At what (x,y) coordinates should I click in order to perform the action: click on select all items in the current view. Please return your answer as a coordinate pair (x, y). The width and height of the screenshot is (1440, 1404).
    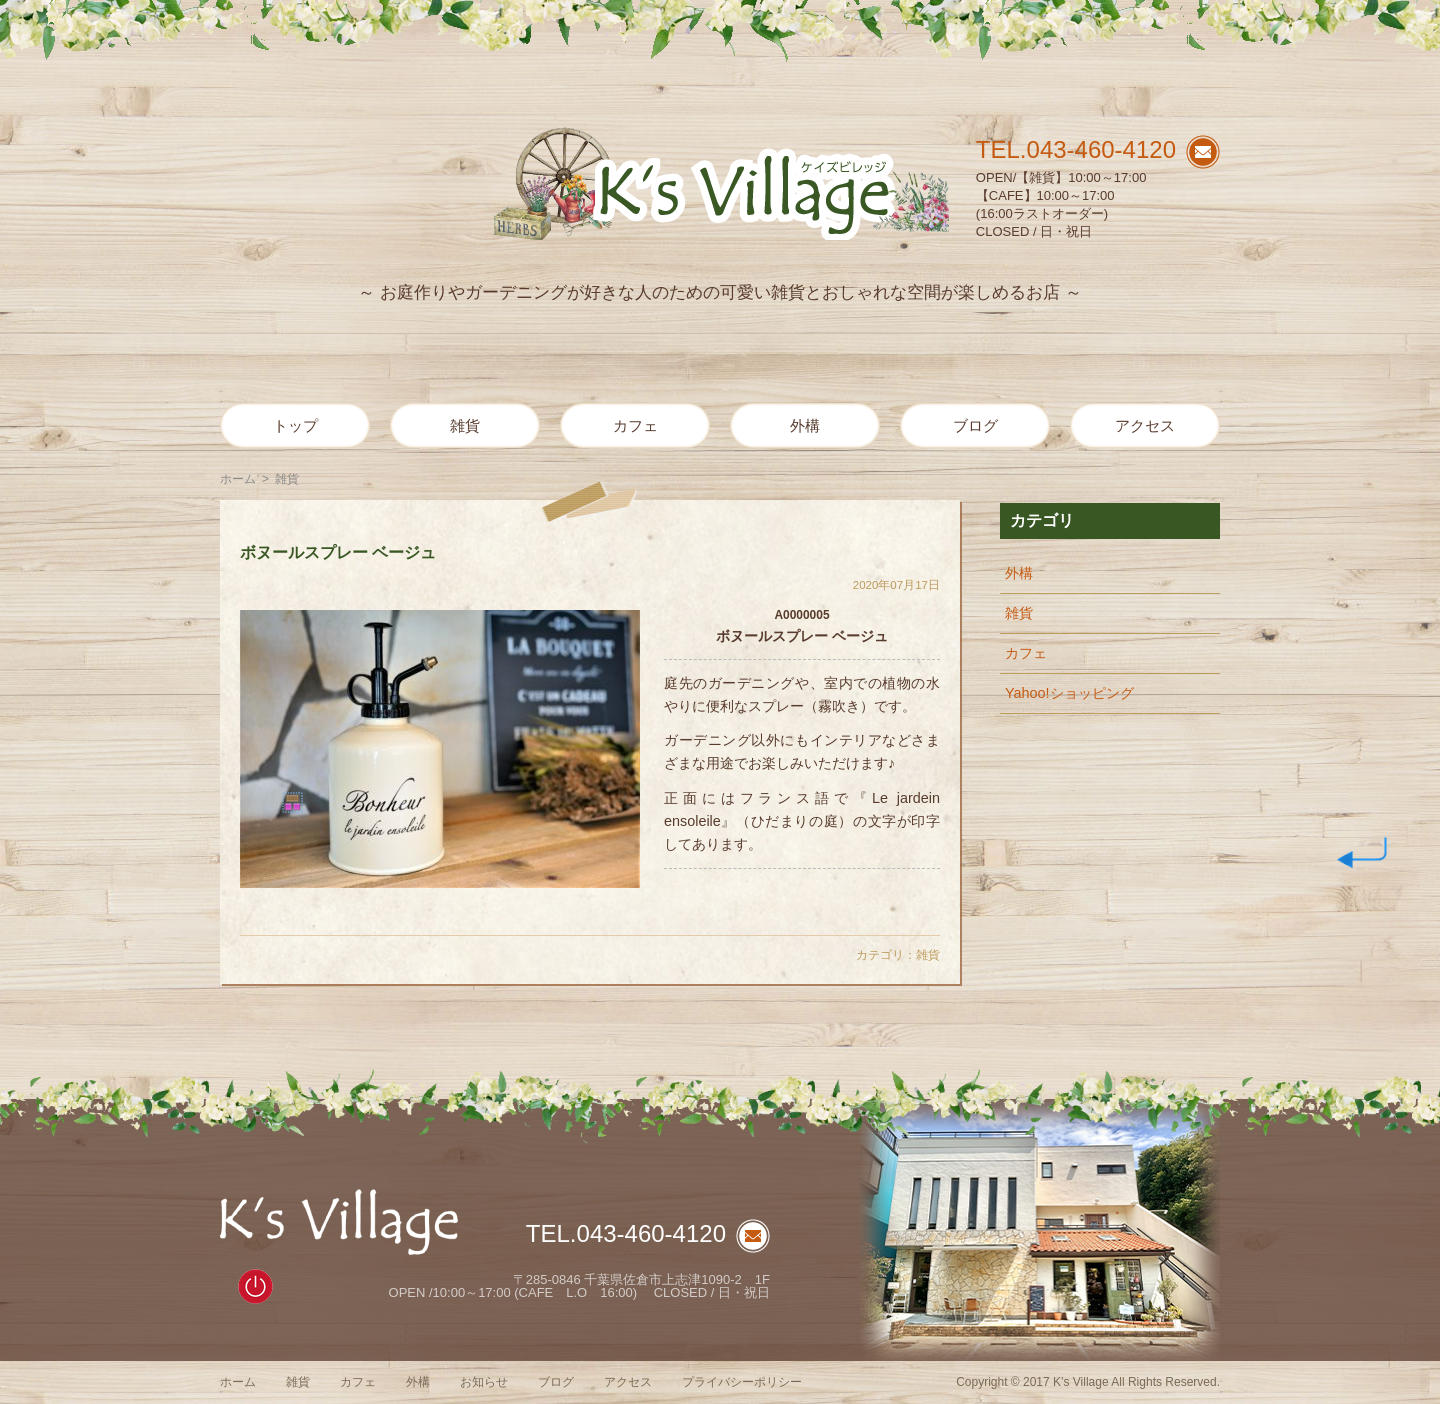
    Looking at the image, I should click on (292, 802).